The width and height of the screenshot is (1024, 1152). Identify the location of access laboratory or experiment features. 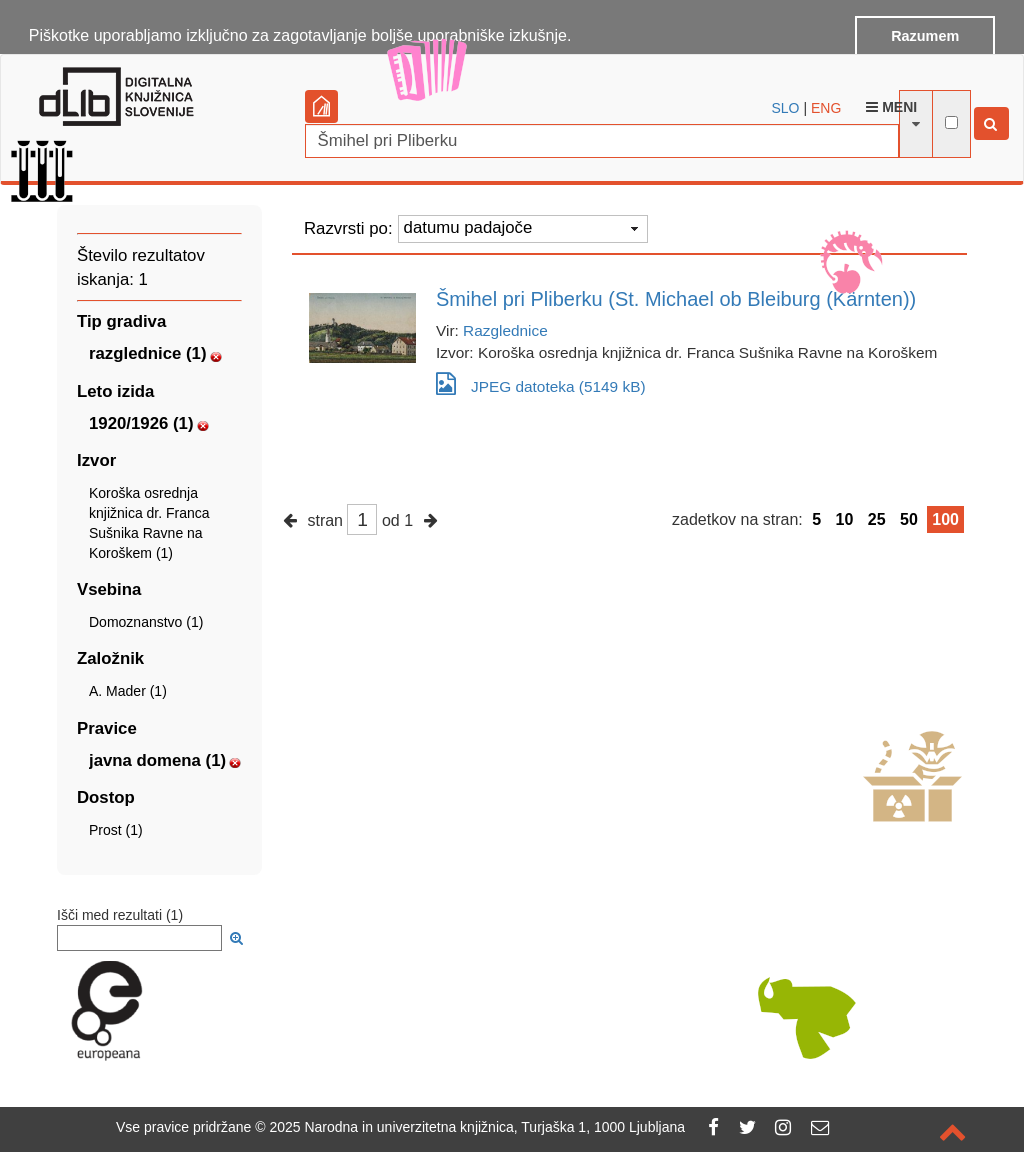
(42, 171).